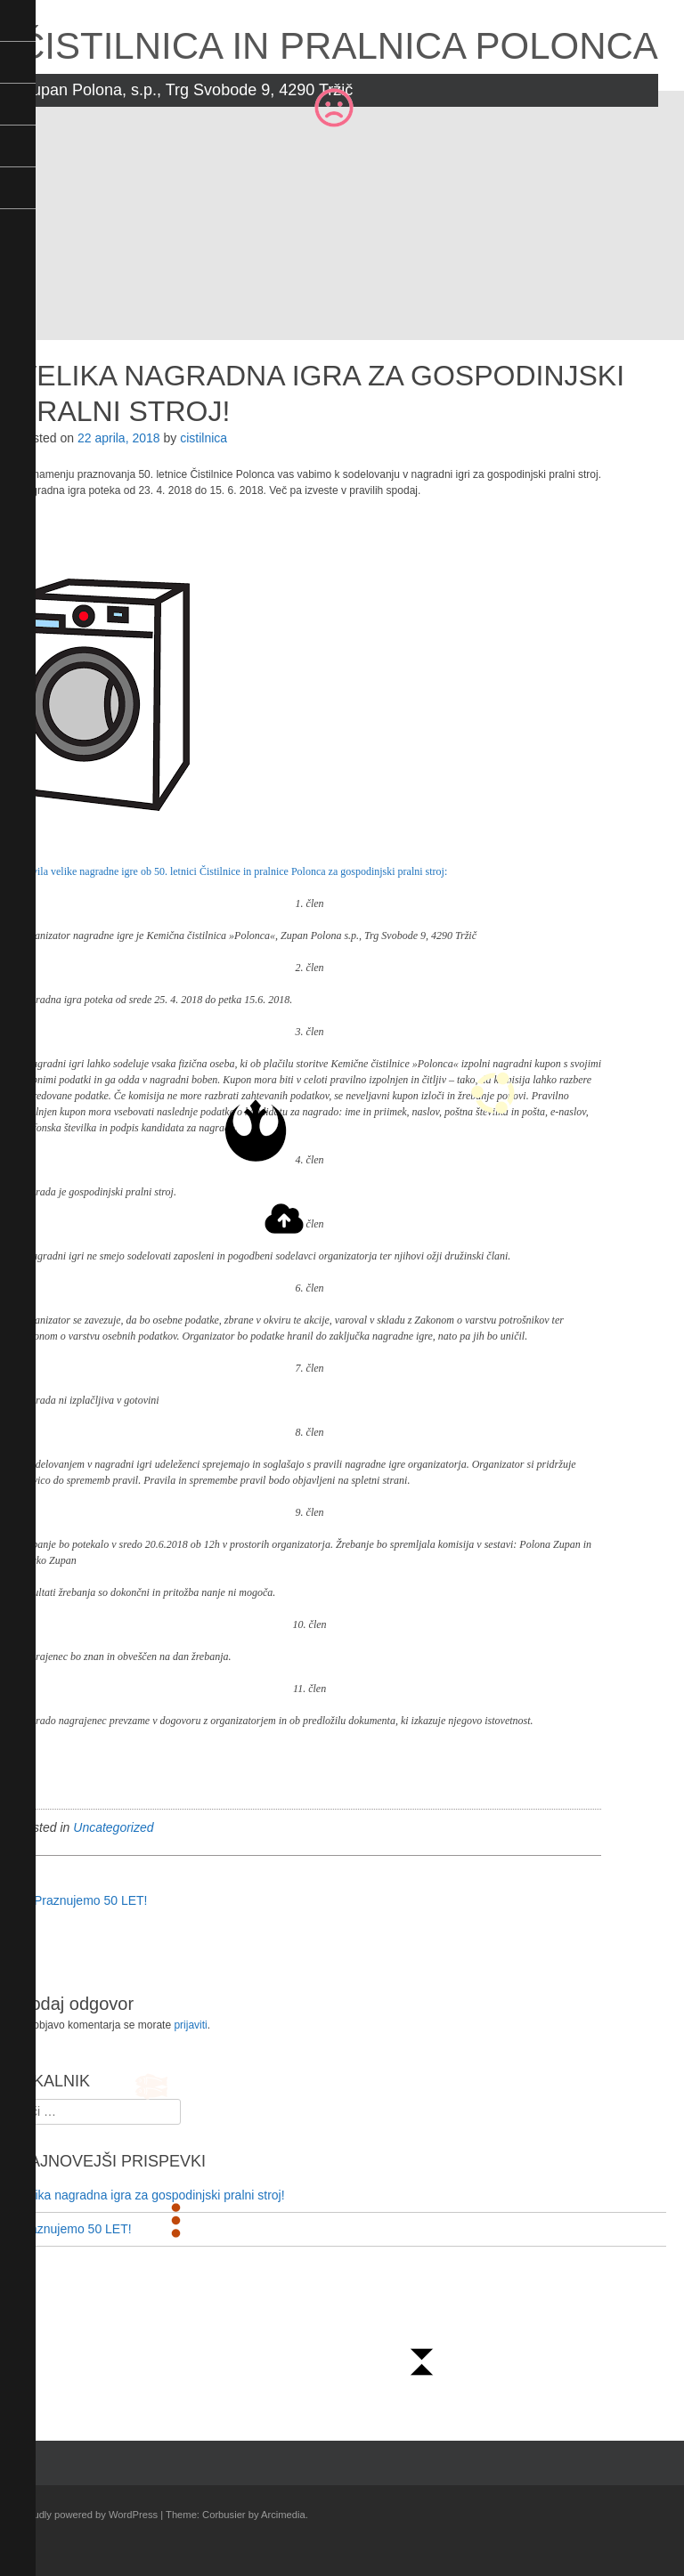 The width and height of the screenshot is (684, 2576). Describe the element at coordinates (421, 2361) in the screenshot. I see `collapse or contract content vertically` at that location.